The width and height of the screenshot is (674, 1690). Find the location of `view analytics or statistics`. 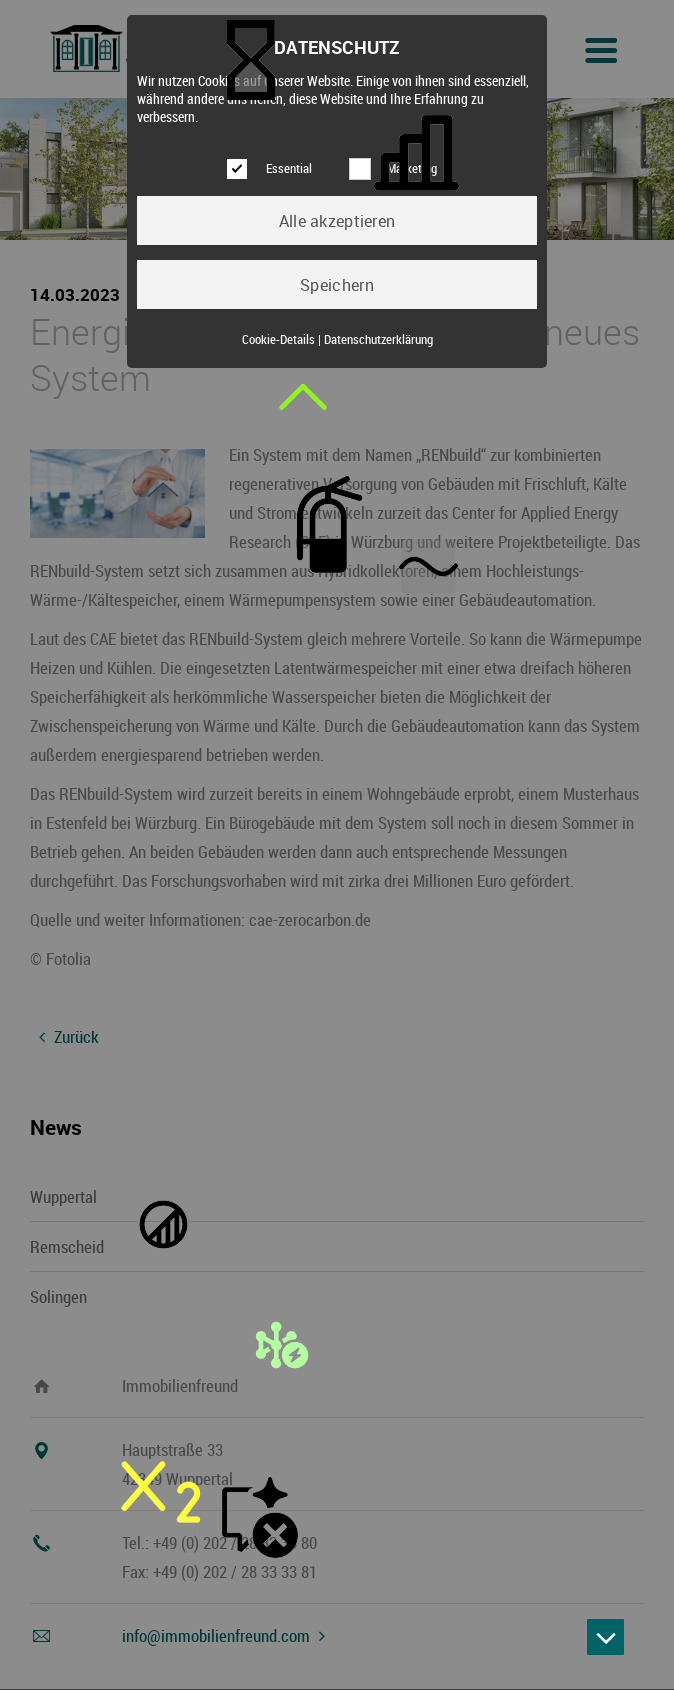

view analytics or statistics is located at coordinates (416, 154).